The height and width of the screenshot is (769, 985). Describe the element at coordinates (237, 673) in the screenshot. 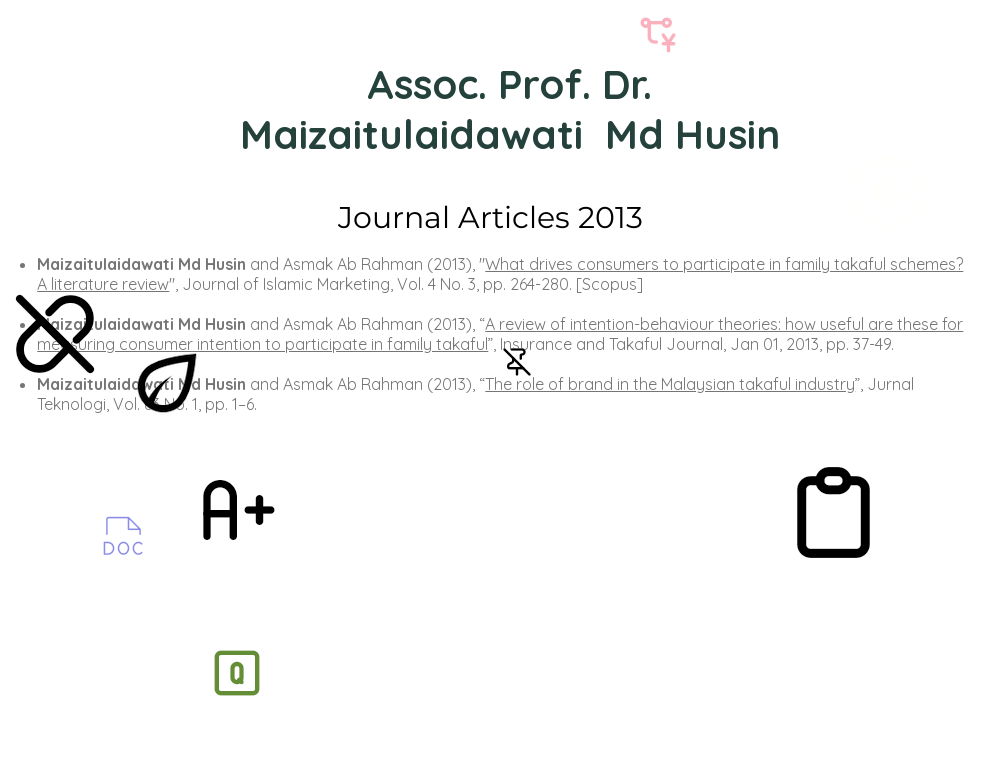

I see `represents the letter Q in a keyboard or text input` at that location.